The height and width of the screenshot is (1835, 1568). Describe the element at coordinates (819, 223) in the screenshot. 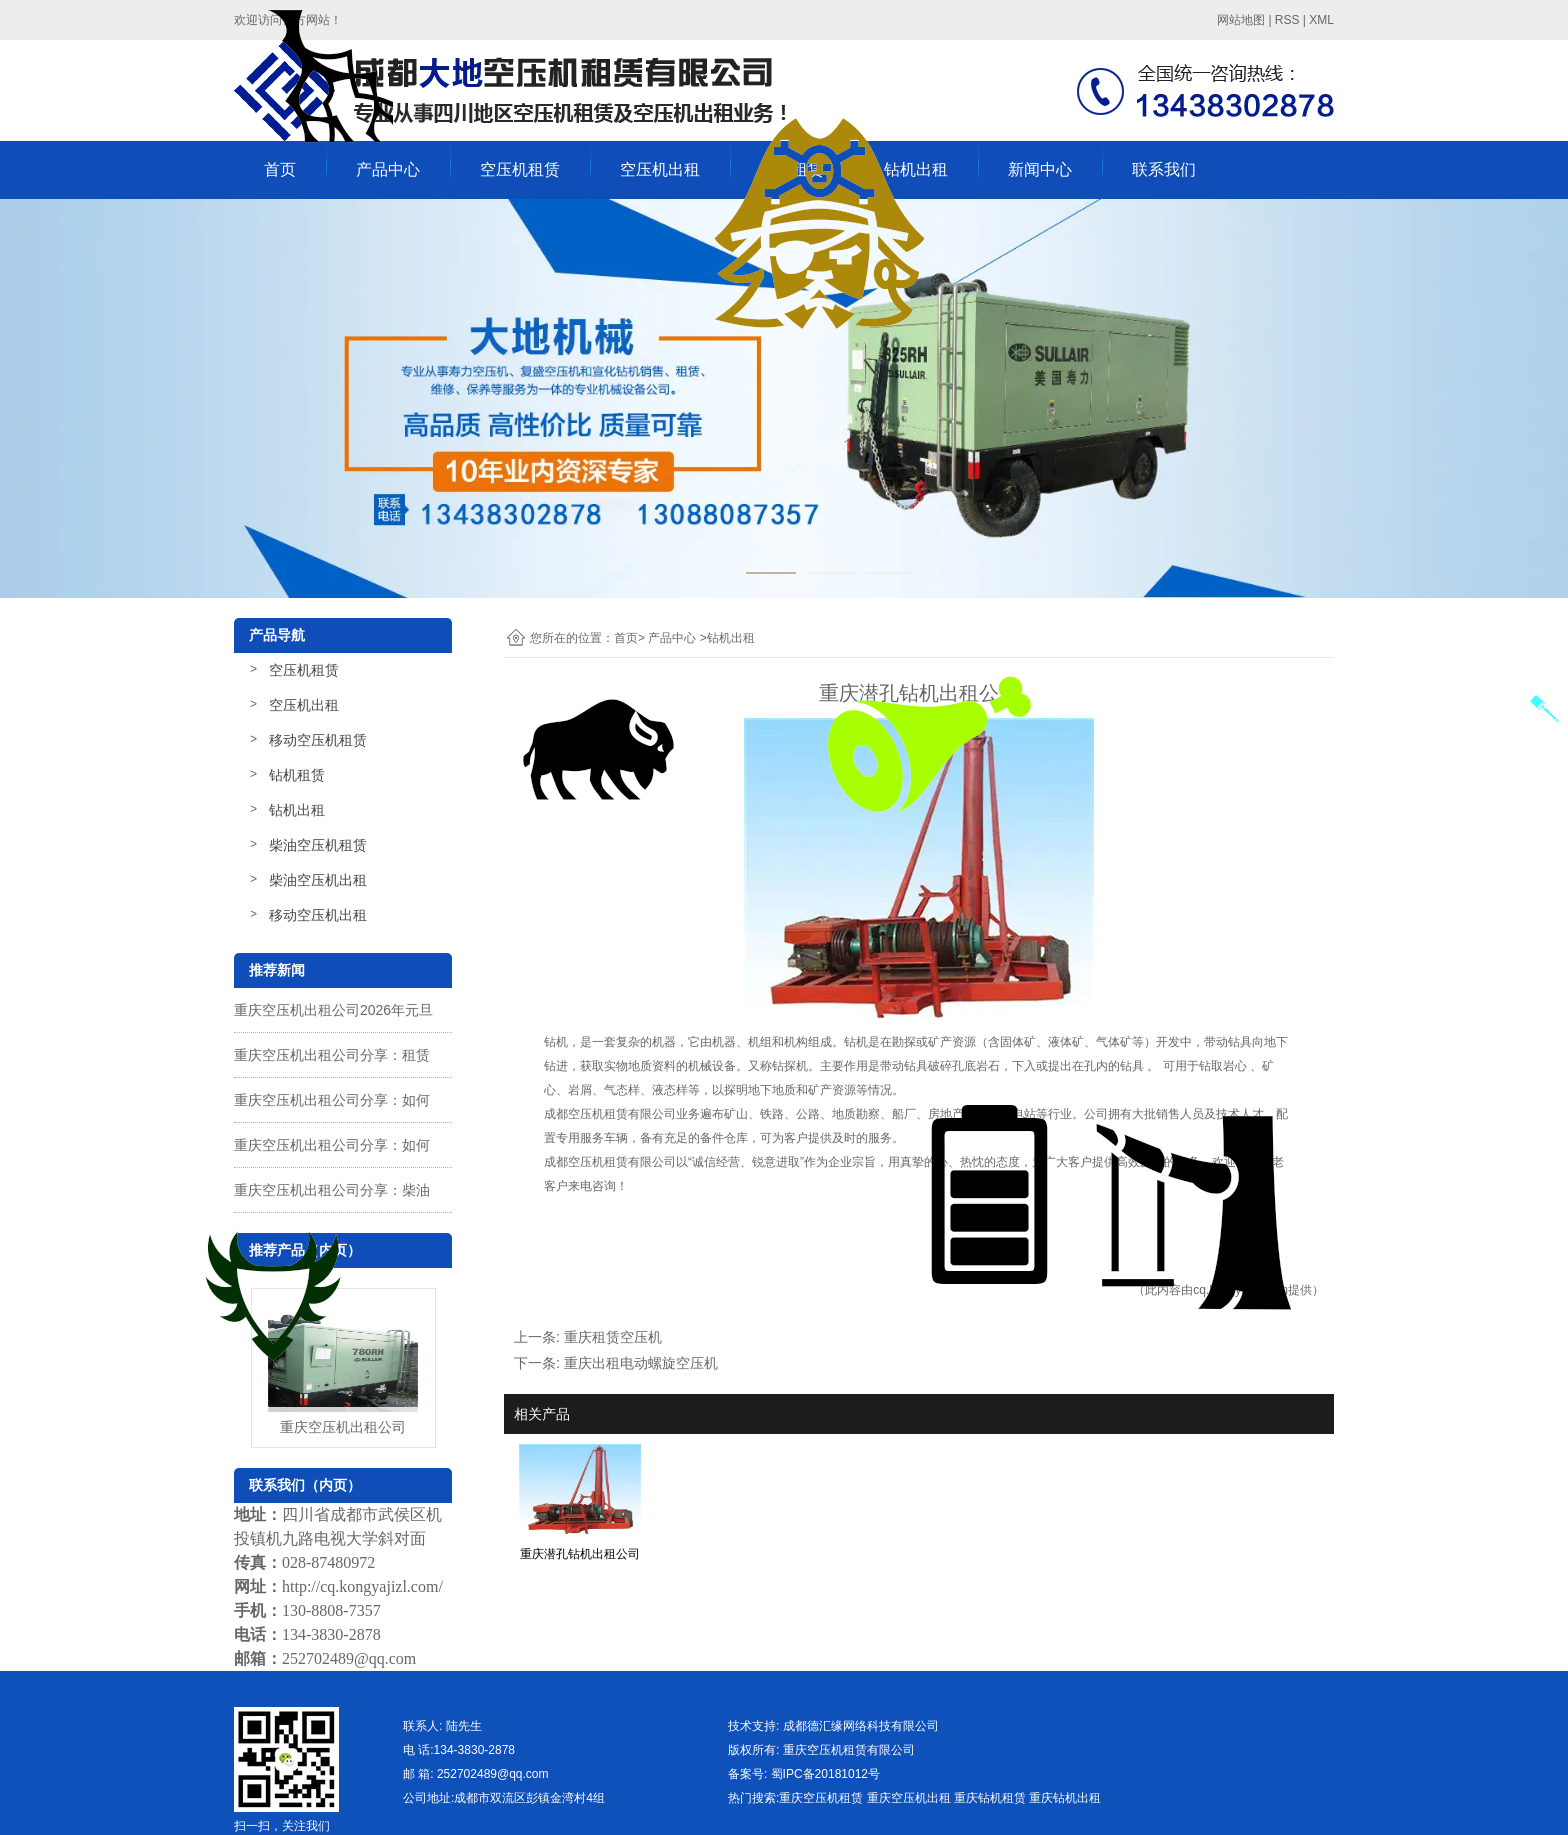

I see `select pirate captain character or avatar` at that location.